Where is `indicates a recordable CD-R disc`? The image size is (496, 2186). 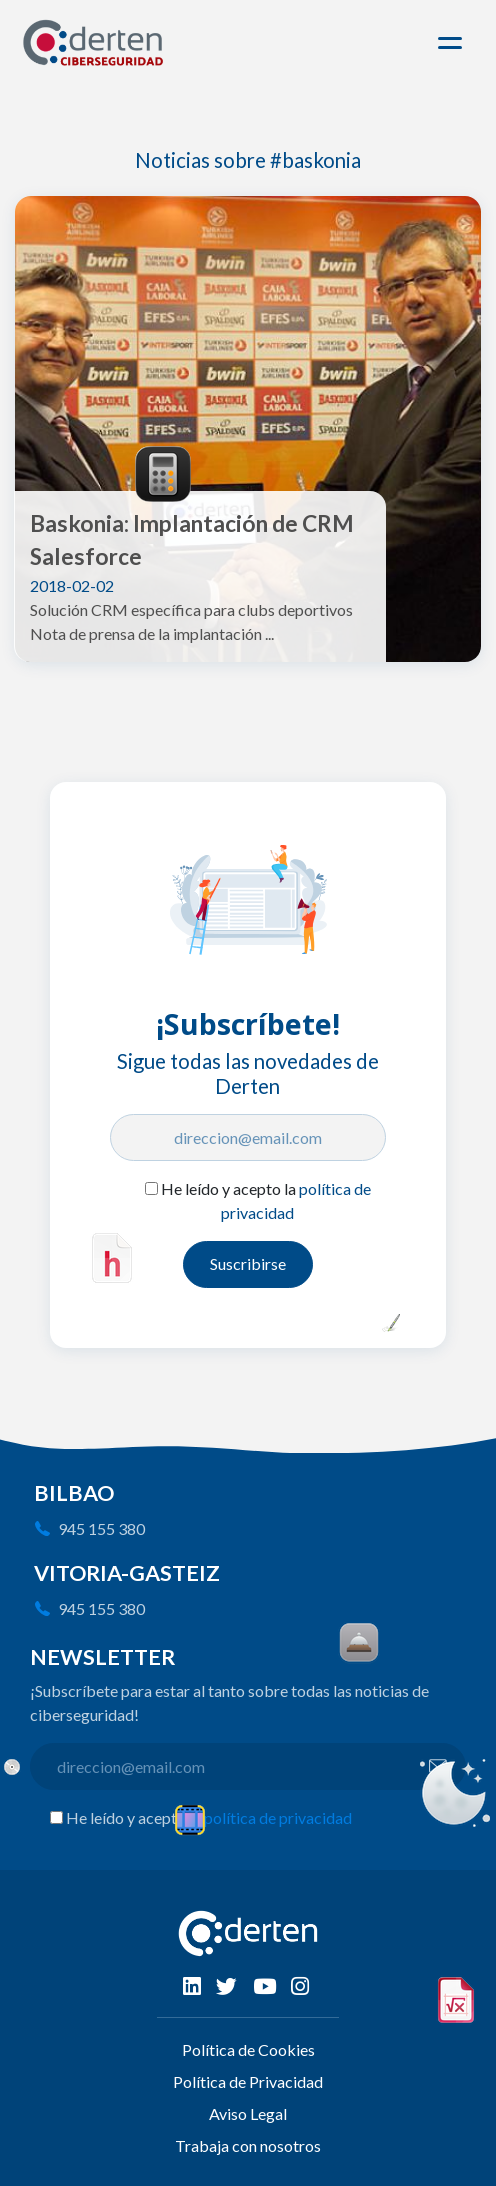
indicates a recordable CD-R disc is located at coordinates (12, 1767).